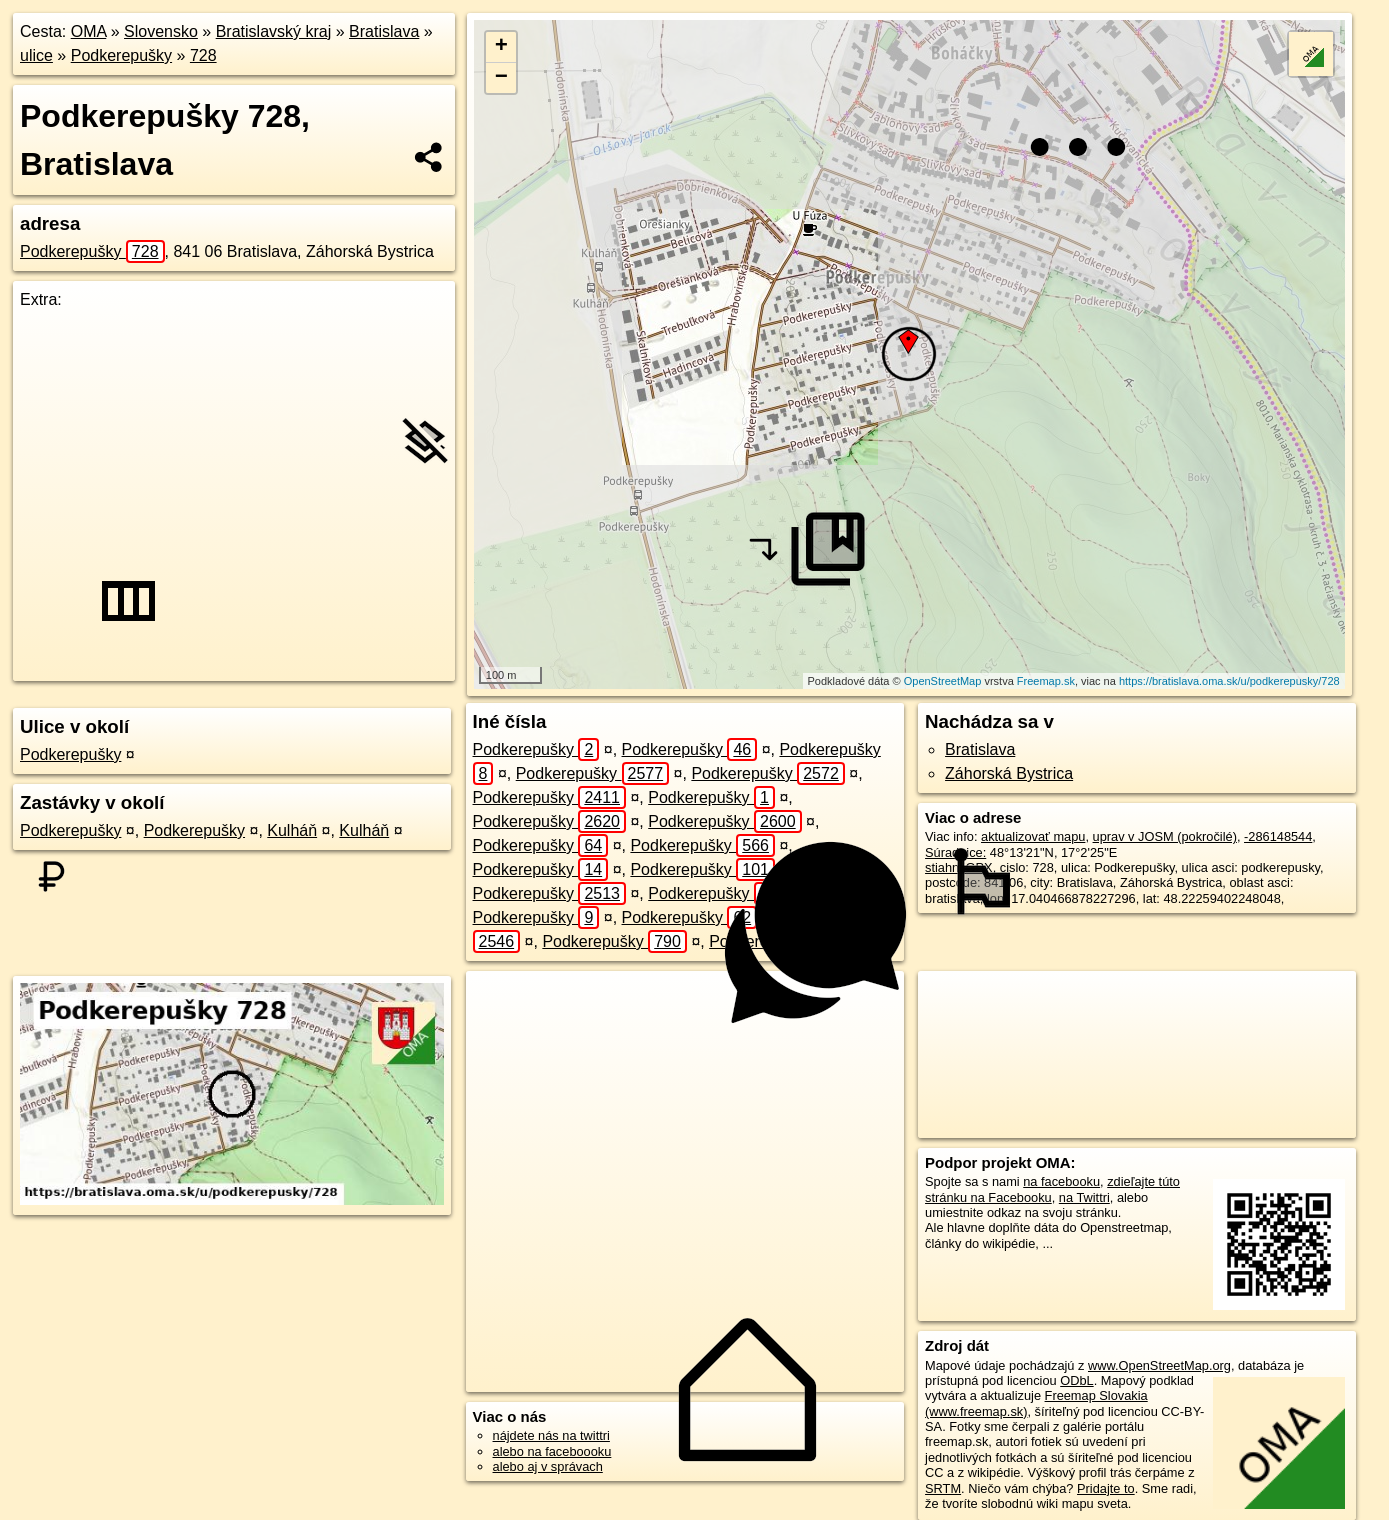 This screenshot has height=1520, width=1389. What do you see at coordinates (982, 883) in the screenshot?
I see `add a flag emoji to your message` at bounding box center [982, 883].